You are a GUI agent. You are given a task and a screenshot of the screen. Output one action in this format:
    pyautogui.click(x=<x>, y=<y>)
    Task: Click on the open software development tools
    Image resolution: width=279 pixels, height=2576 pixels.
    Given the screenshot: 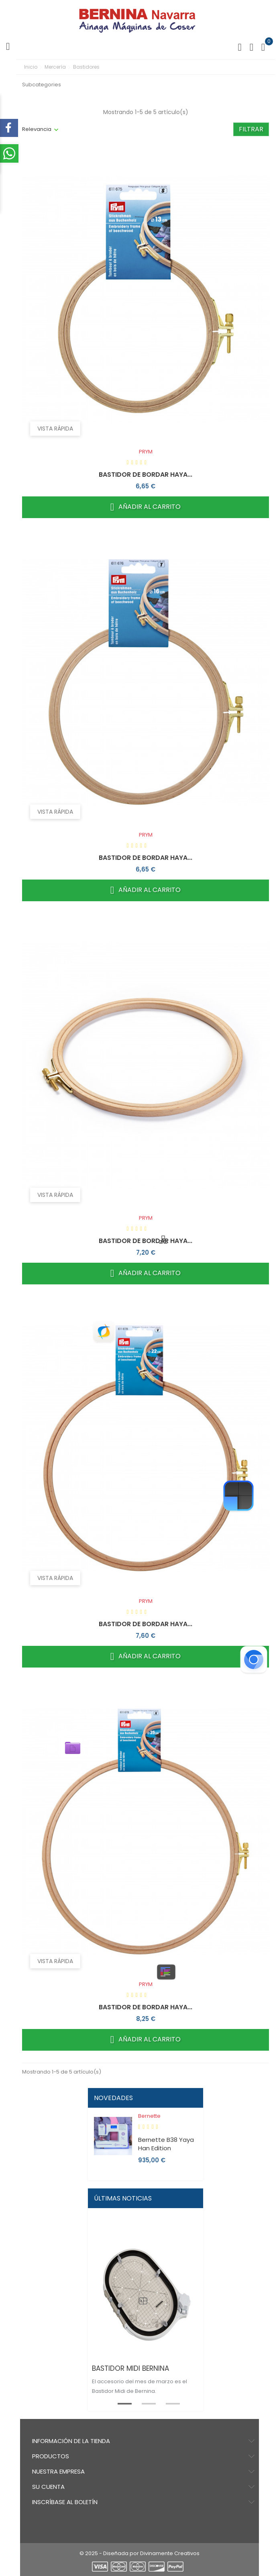 What is the action you would take?
    pyautogui.click(x=166, y=1972)
    